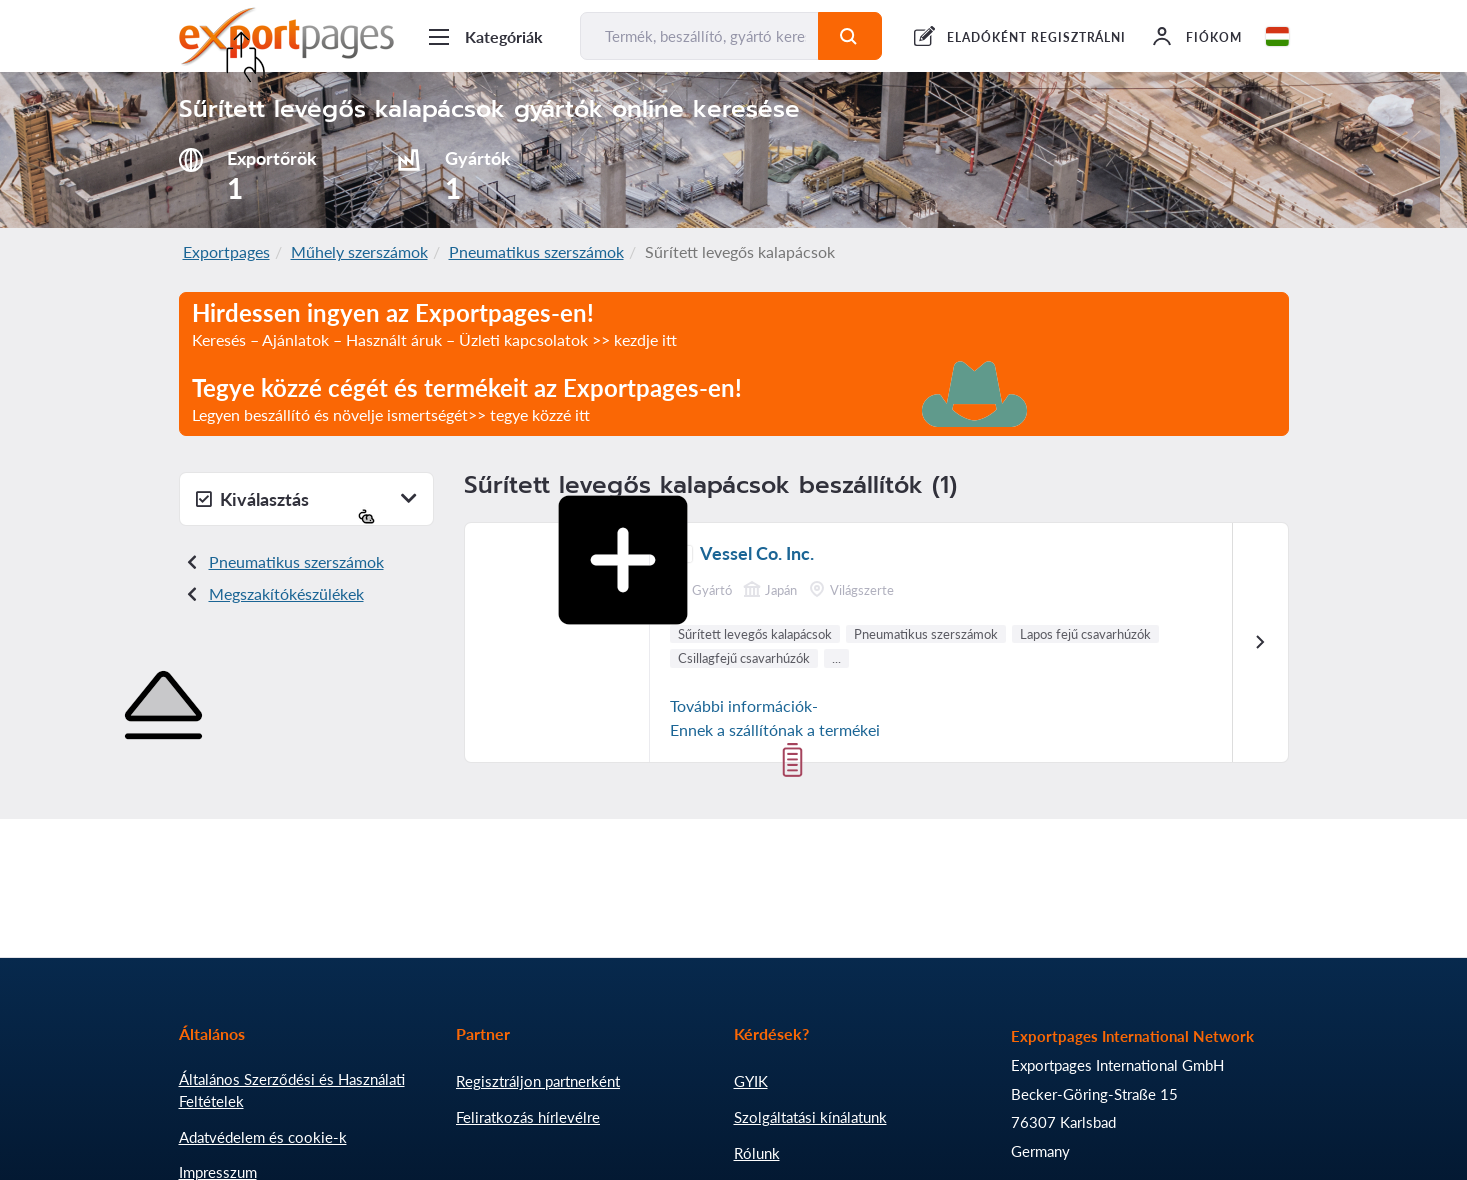 Image resolution: width=1467 pixels, height=1180 pixels. What do you see at coordinates (623, 560) in the screenshot?
I see `add a new item` at bounding box center [623, 560].